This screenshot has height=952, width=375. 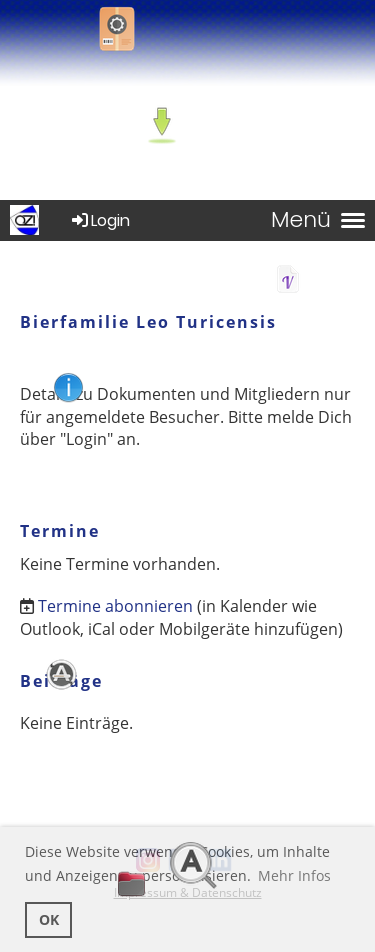 What do you see at coordinates (193, 865) in the screenshot?
I see `search for text or content` at bounding box center [193, 865].